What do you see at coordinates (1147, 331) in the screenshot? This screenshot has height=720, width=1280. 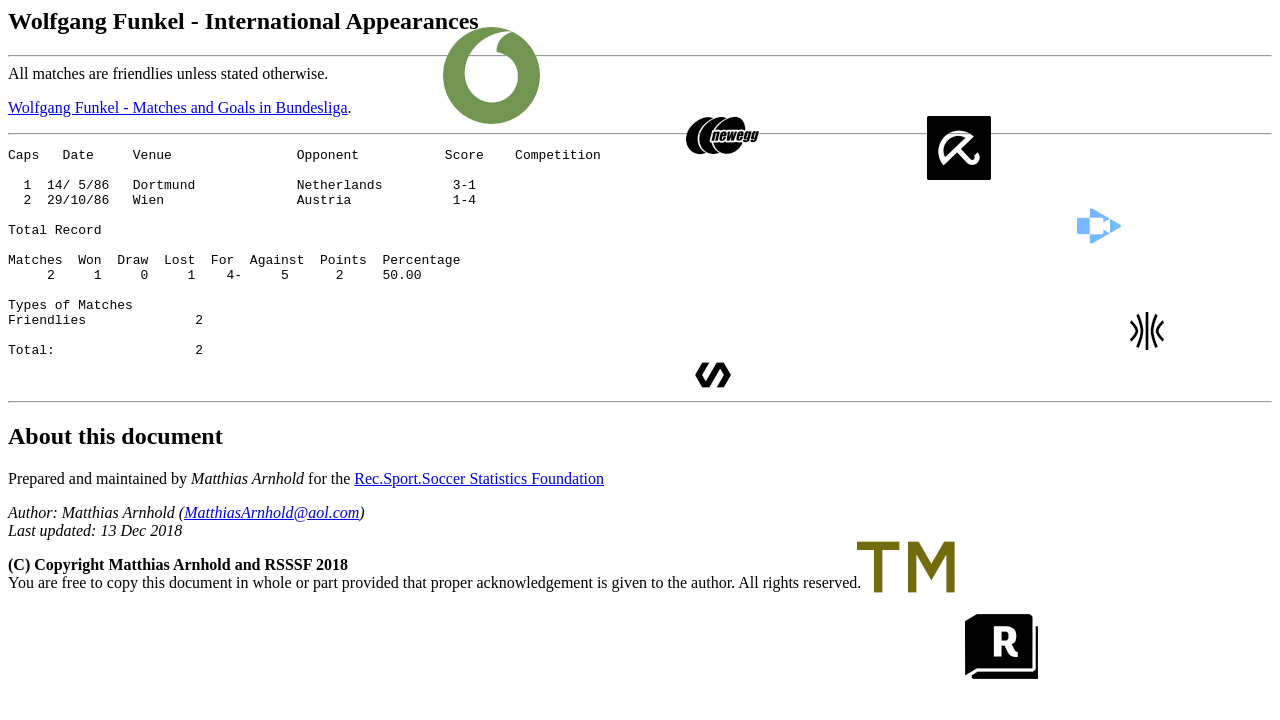 I see `talos logo` at bounding box center [1147, 331].